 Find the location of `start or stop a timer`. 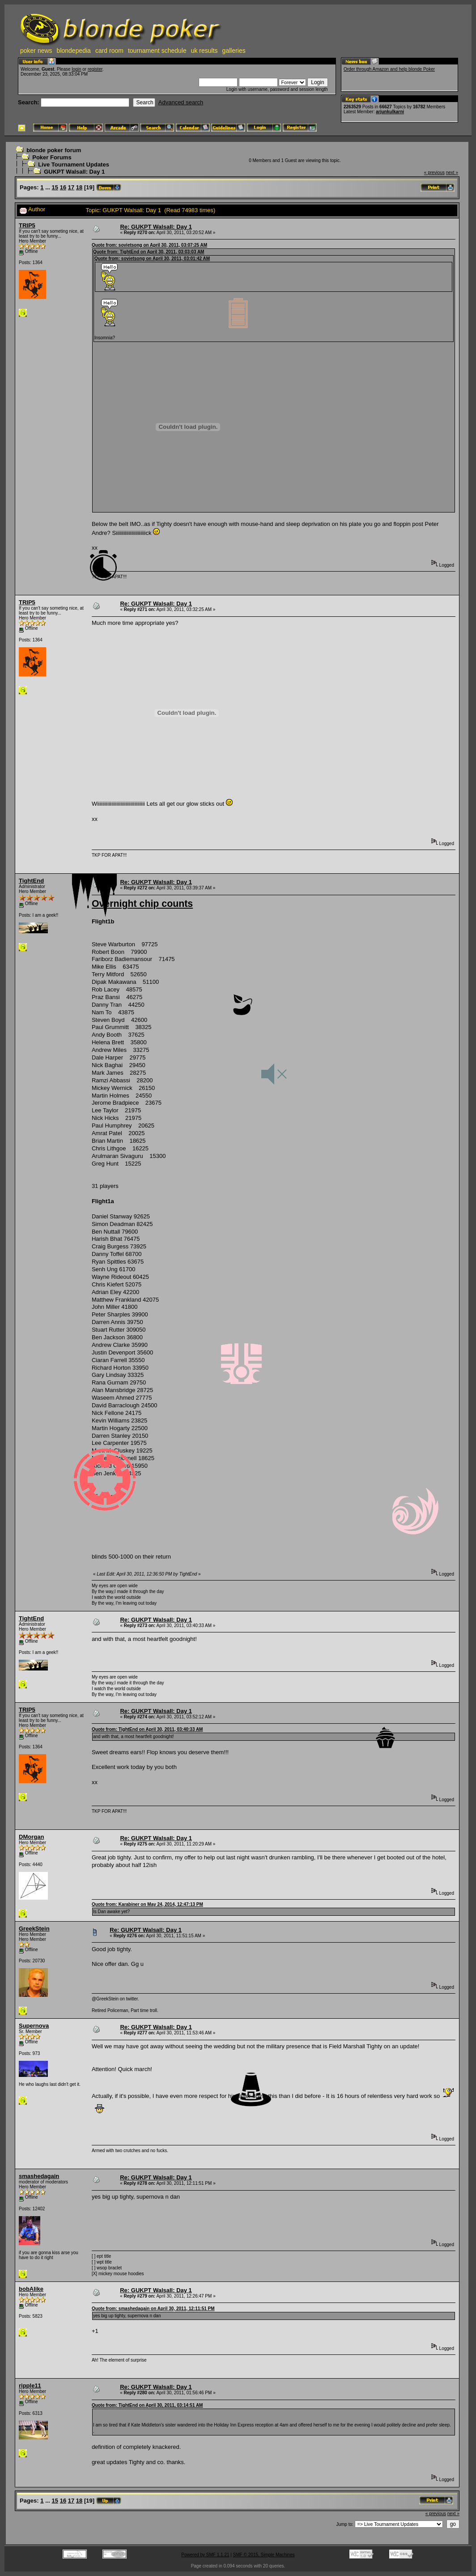

start or stop a timer is located at coordinates (103, 565).